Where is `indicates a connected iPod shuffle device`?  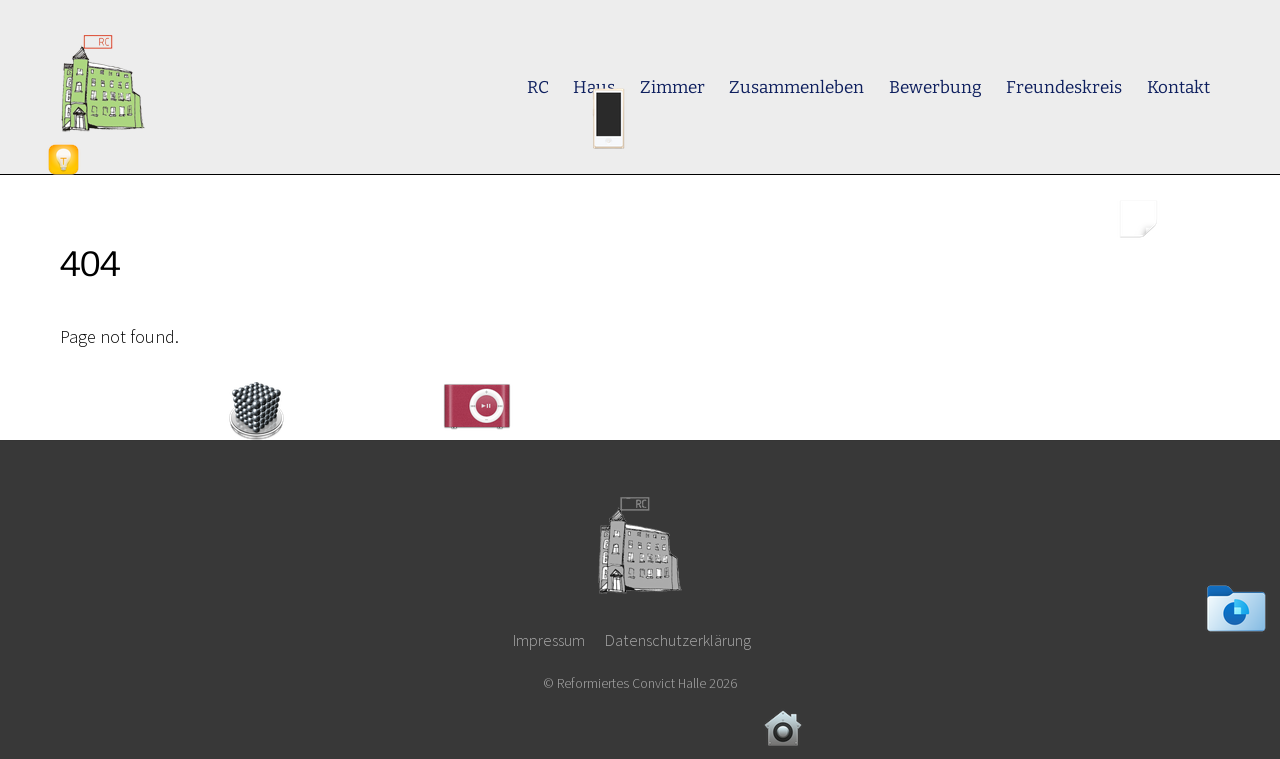
indicates a connected iPod shuffle device is located at coordinates (477, 394).